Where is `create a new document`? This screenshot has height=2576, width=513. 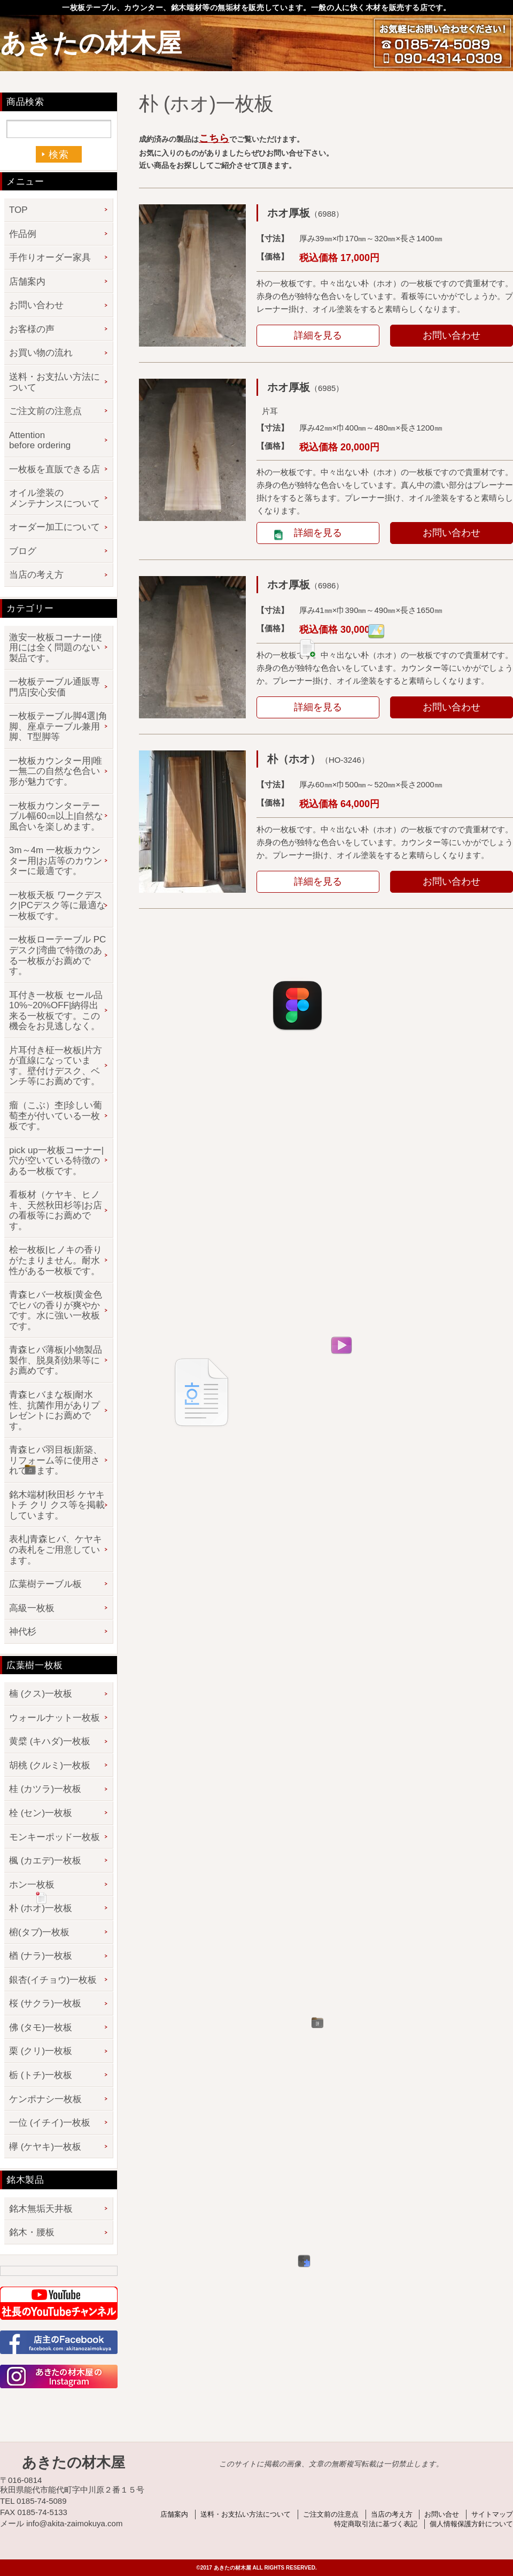
create a new document is located at coordinates (307, 648).